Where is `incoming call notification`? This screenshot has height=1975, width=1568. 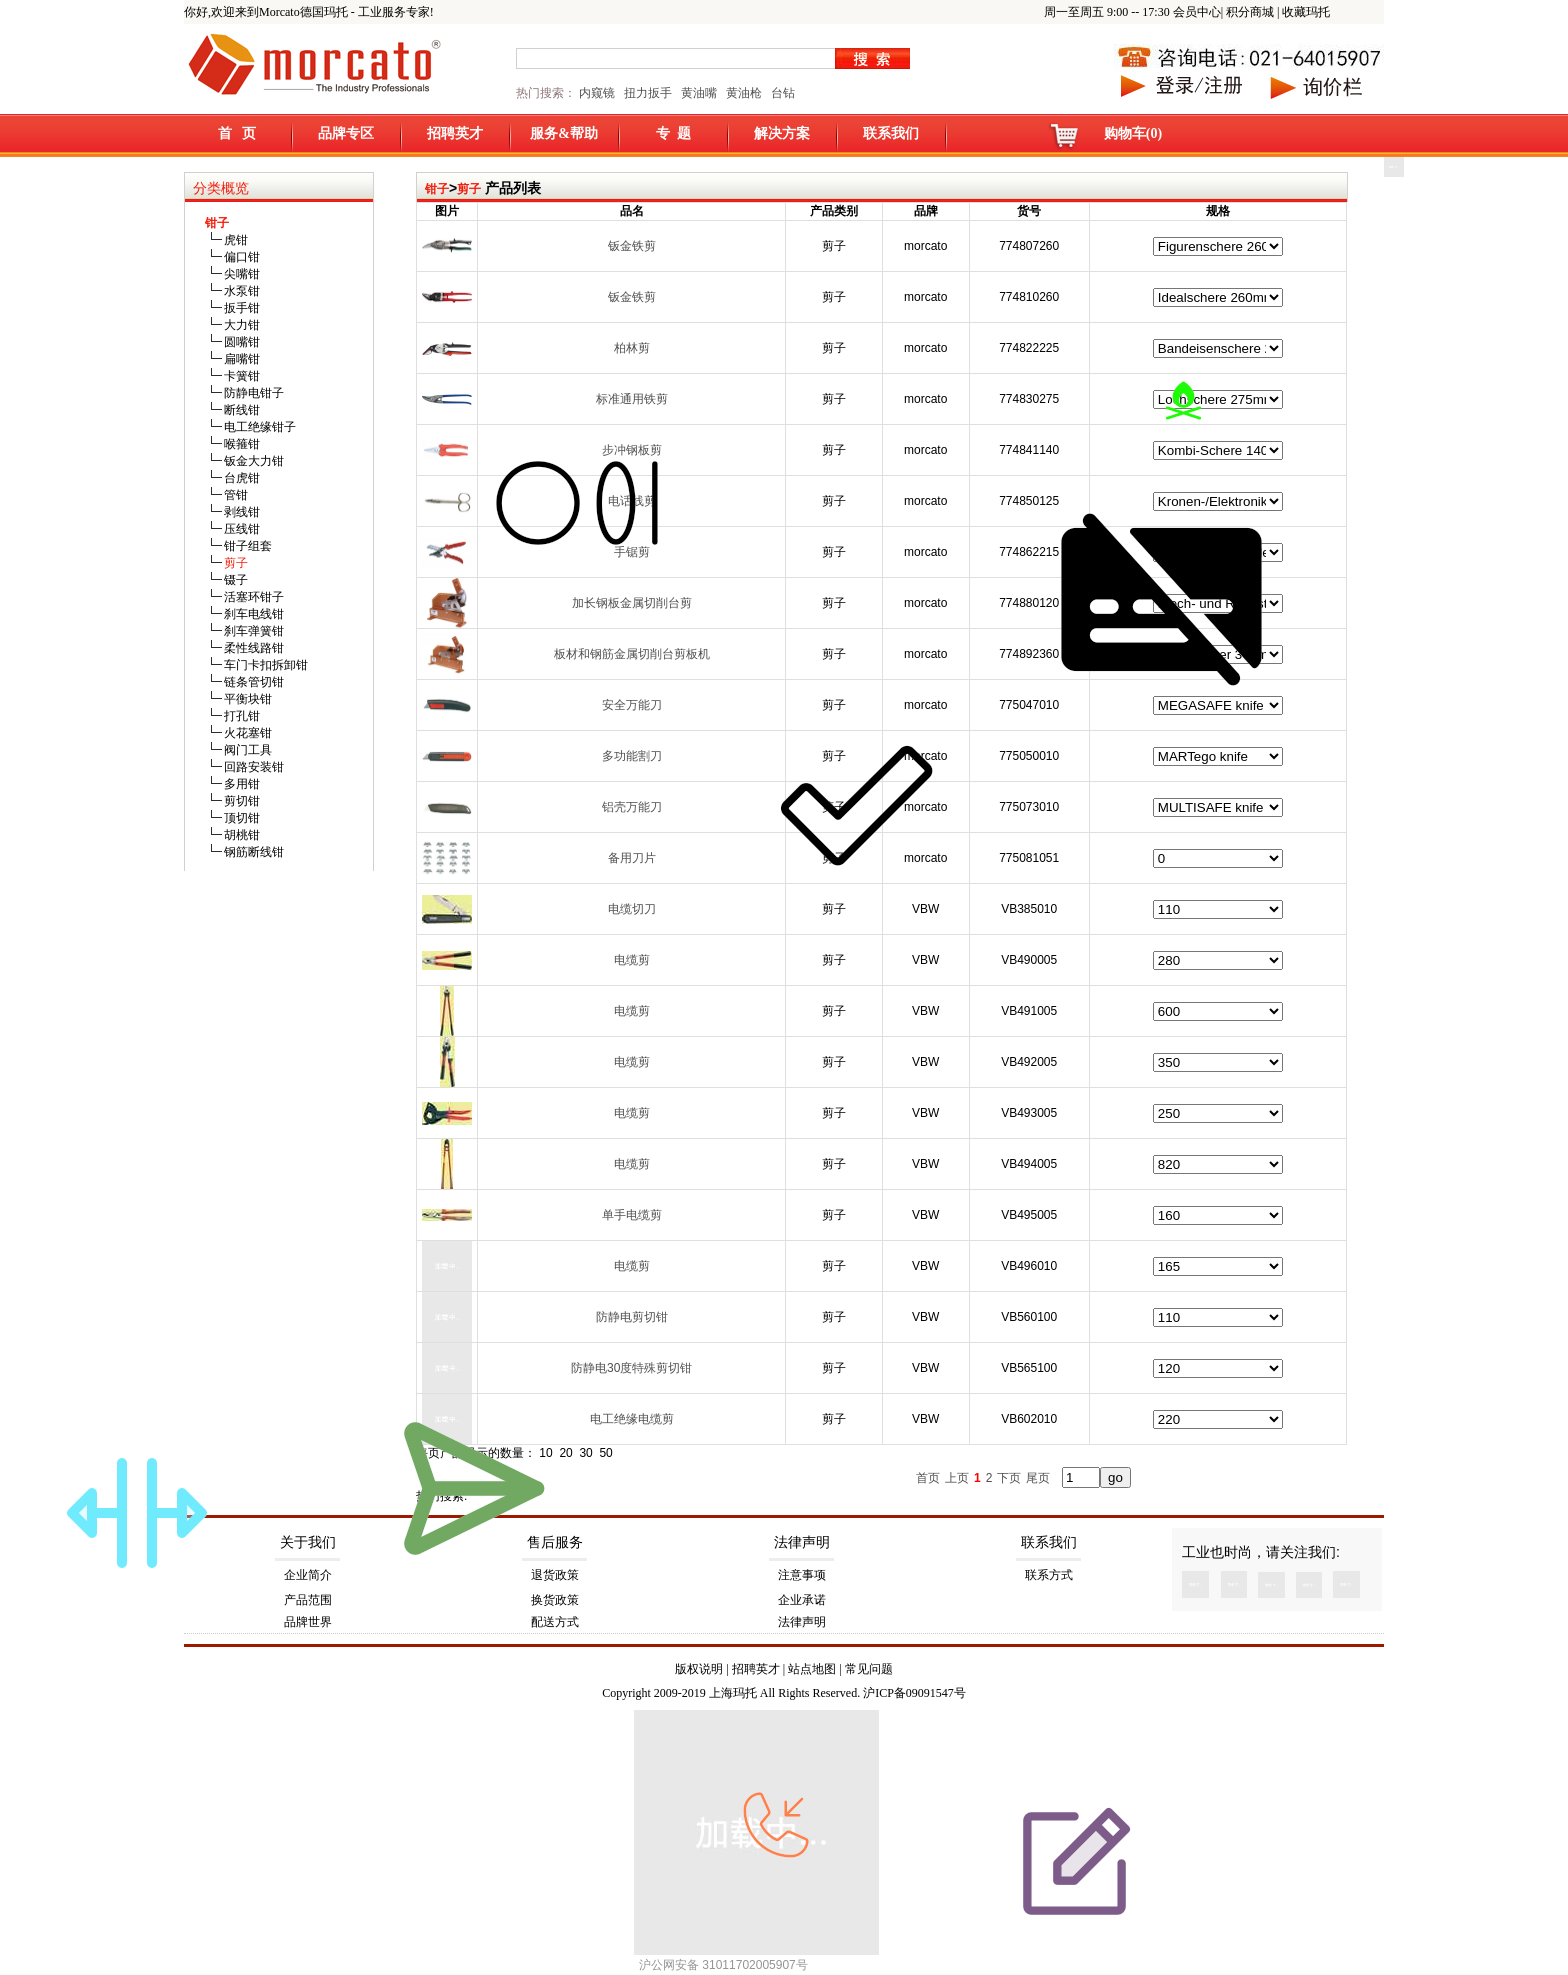 incoming call notification is located at coordinates (777, 1823).